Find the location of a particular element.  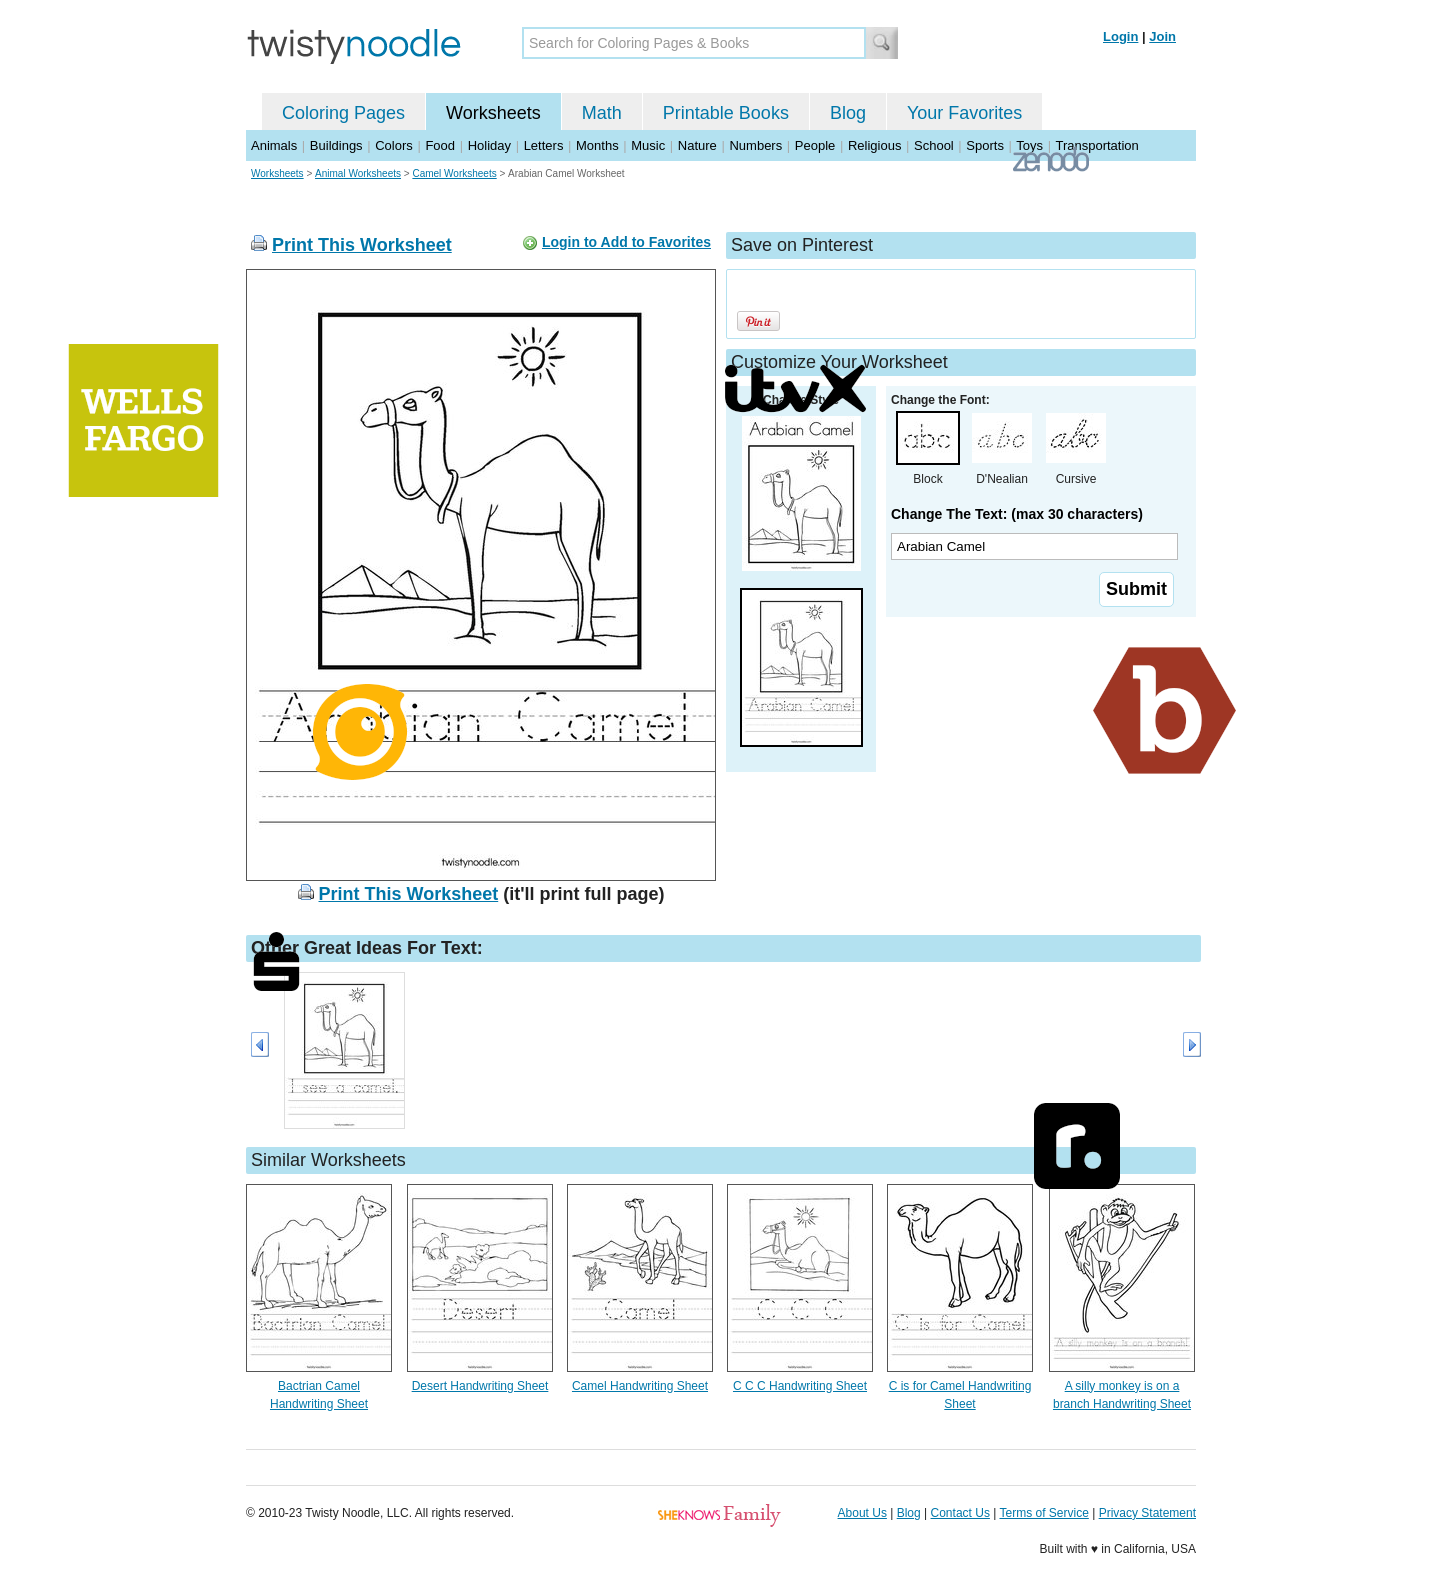

open the Sparkasse banking app is located at coordinates (276, 961).